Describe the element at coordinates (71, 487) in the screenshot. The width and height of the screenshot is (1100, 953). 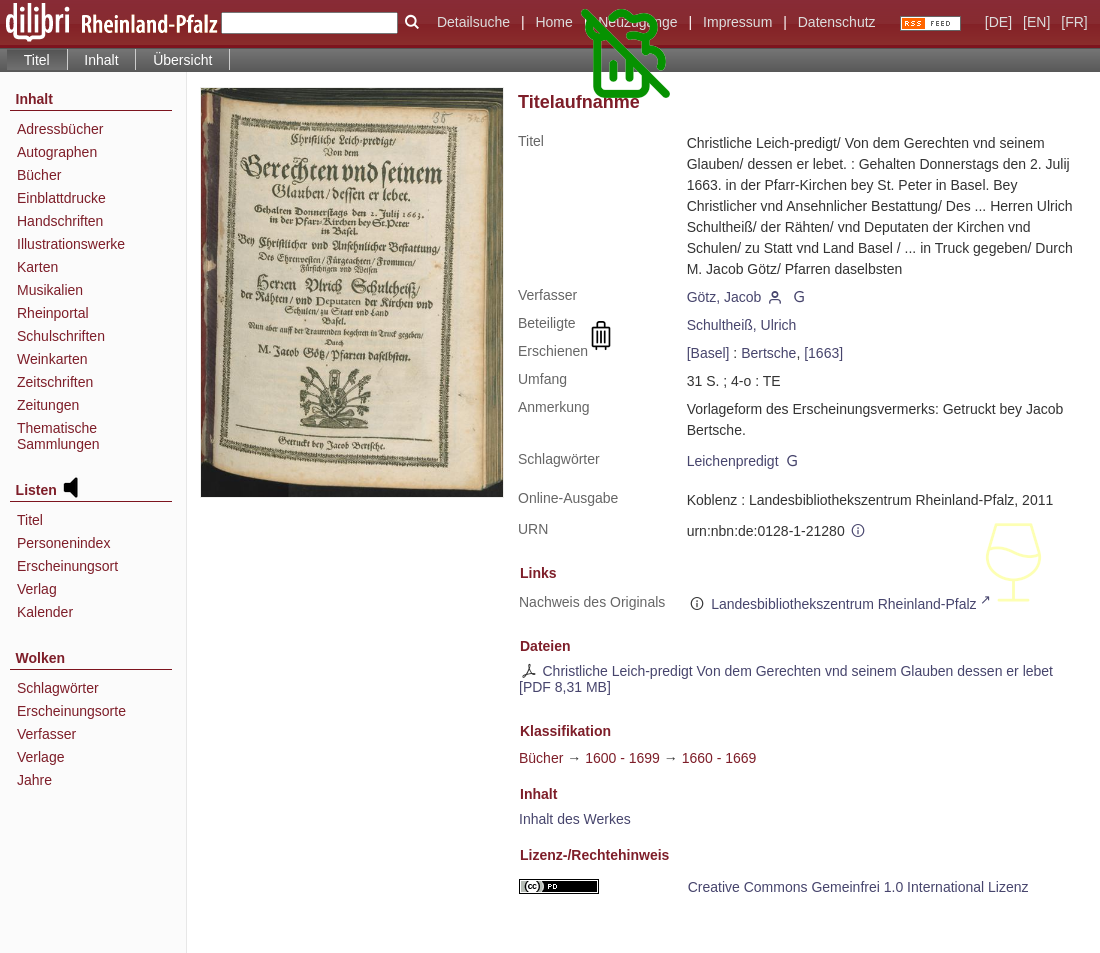
I see `mute or unmute audio` at that location.